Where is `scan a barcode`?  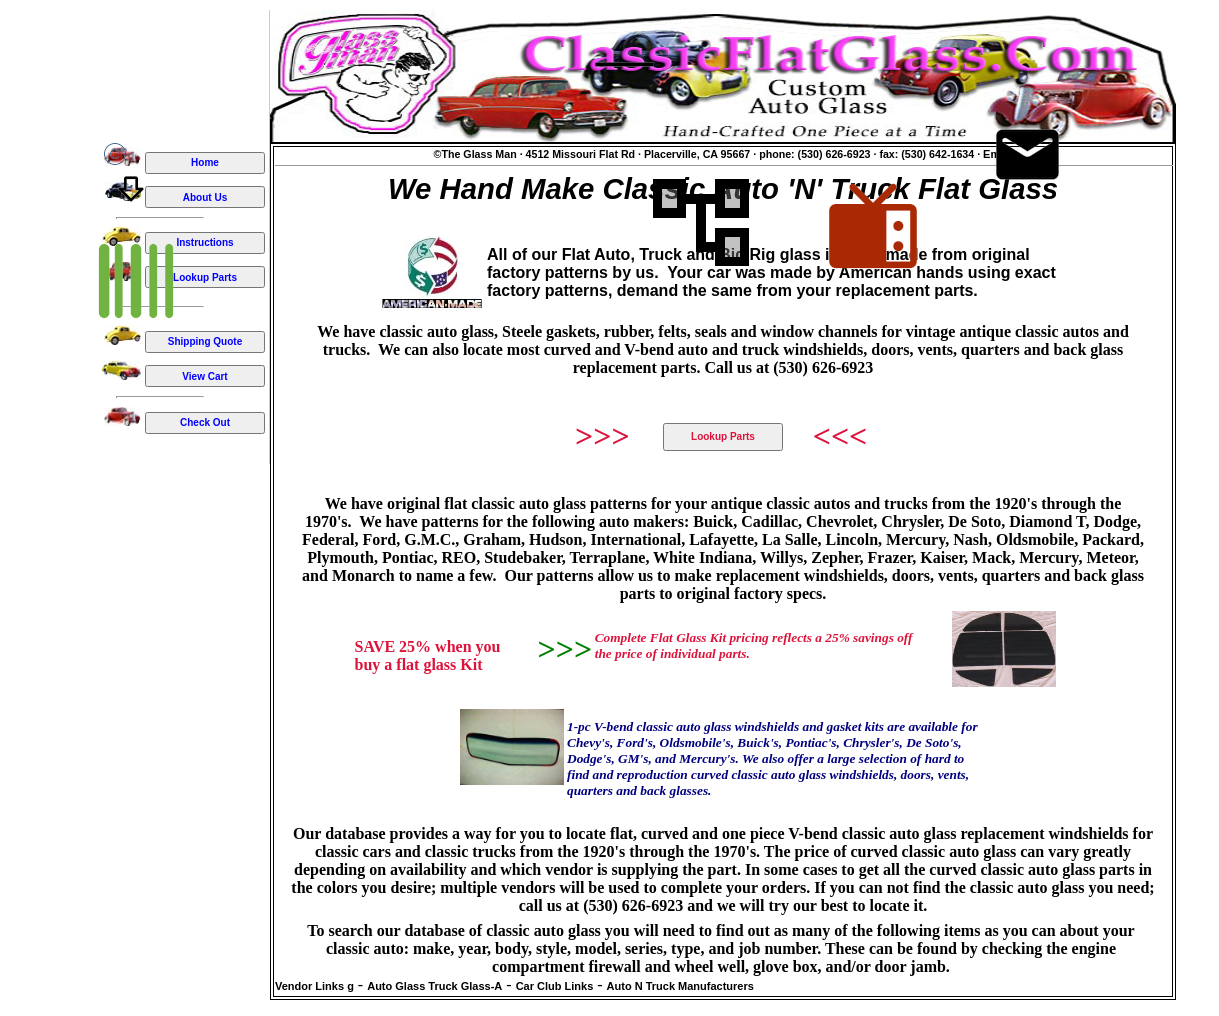
scan a barcode is located at coordinates (136, 281).